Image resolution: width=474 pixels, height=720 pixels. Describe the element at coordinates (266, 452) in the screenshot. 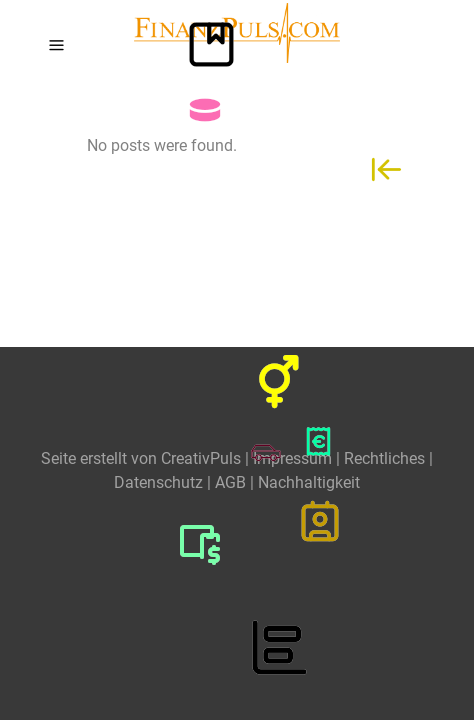

I see `access vehicle or car-related settings` at that location.